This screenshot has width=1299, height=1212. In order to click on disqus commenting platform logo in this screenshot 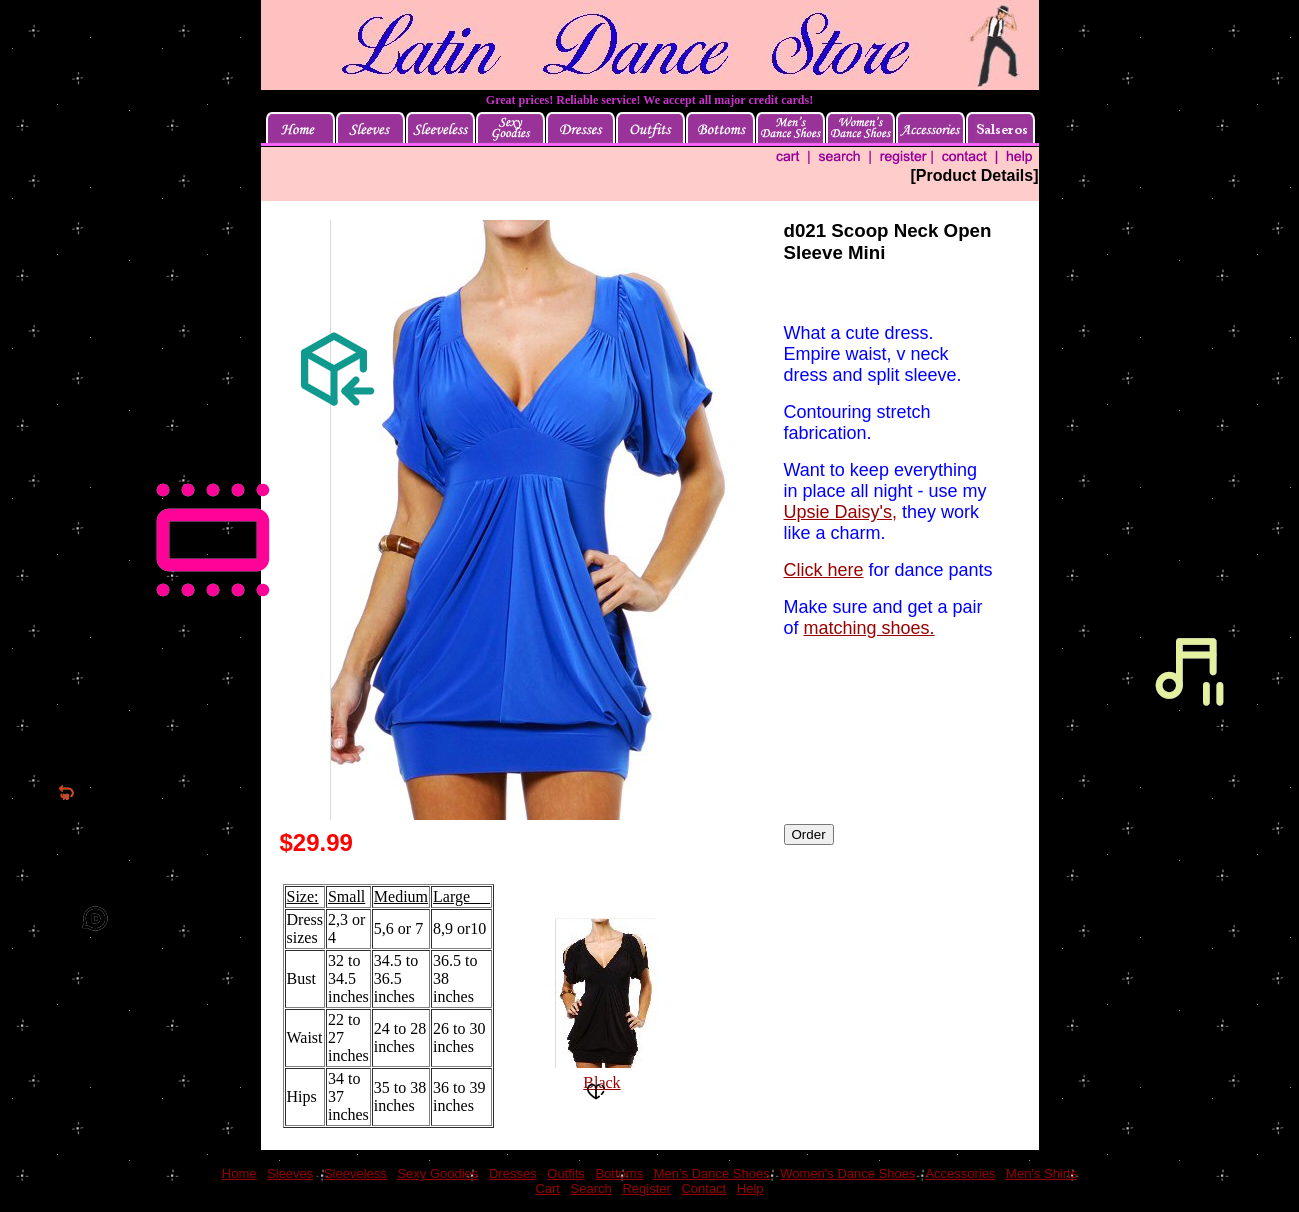, I will do `click(95, 918)`.